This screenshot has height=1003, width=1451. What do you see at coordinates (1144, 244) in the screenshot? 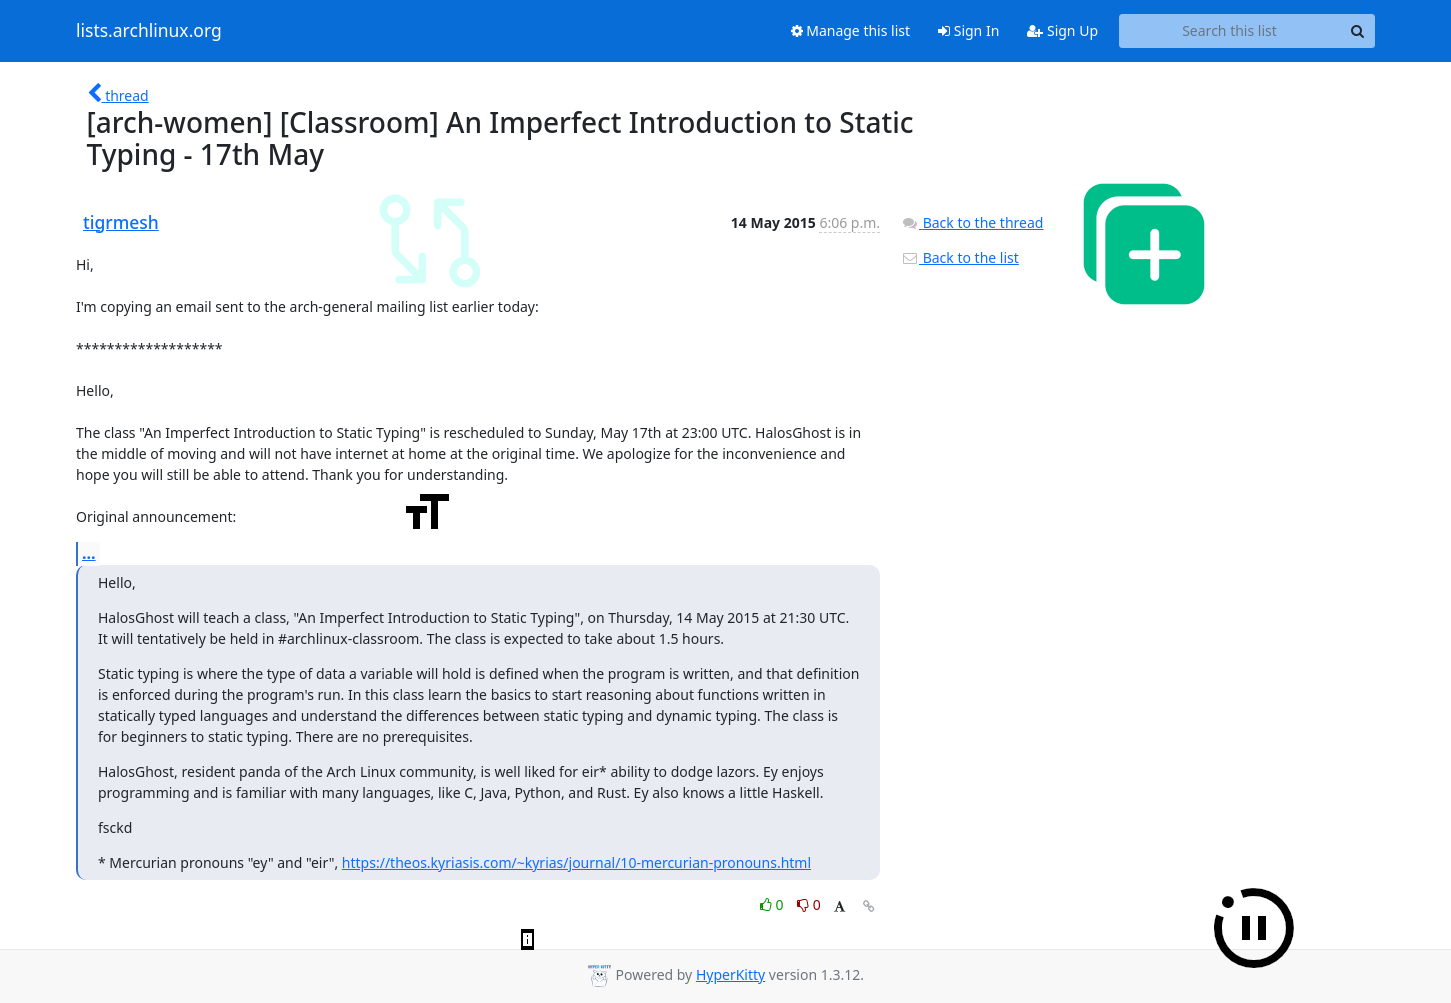
I see `duplicate or copy an item` at bounding box center [1144, 244].